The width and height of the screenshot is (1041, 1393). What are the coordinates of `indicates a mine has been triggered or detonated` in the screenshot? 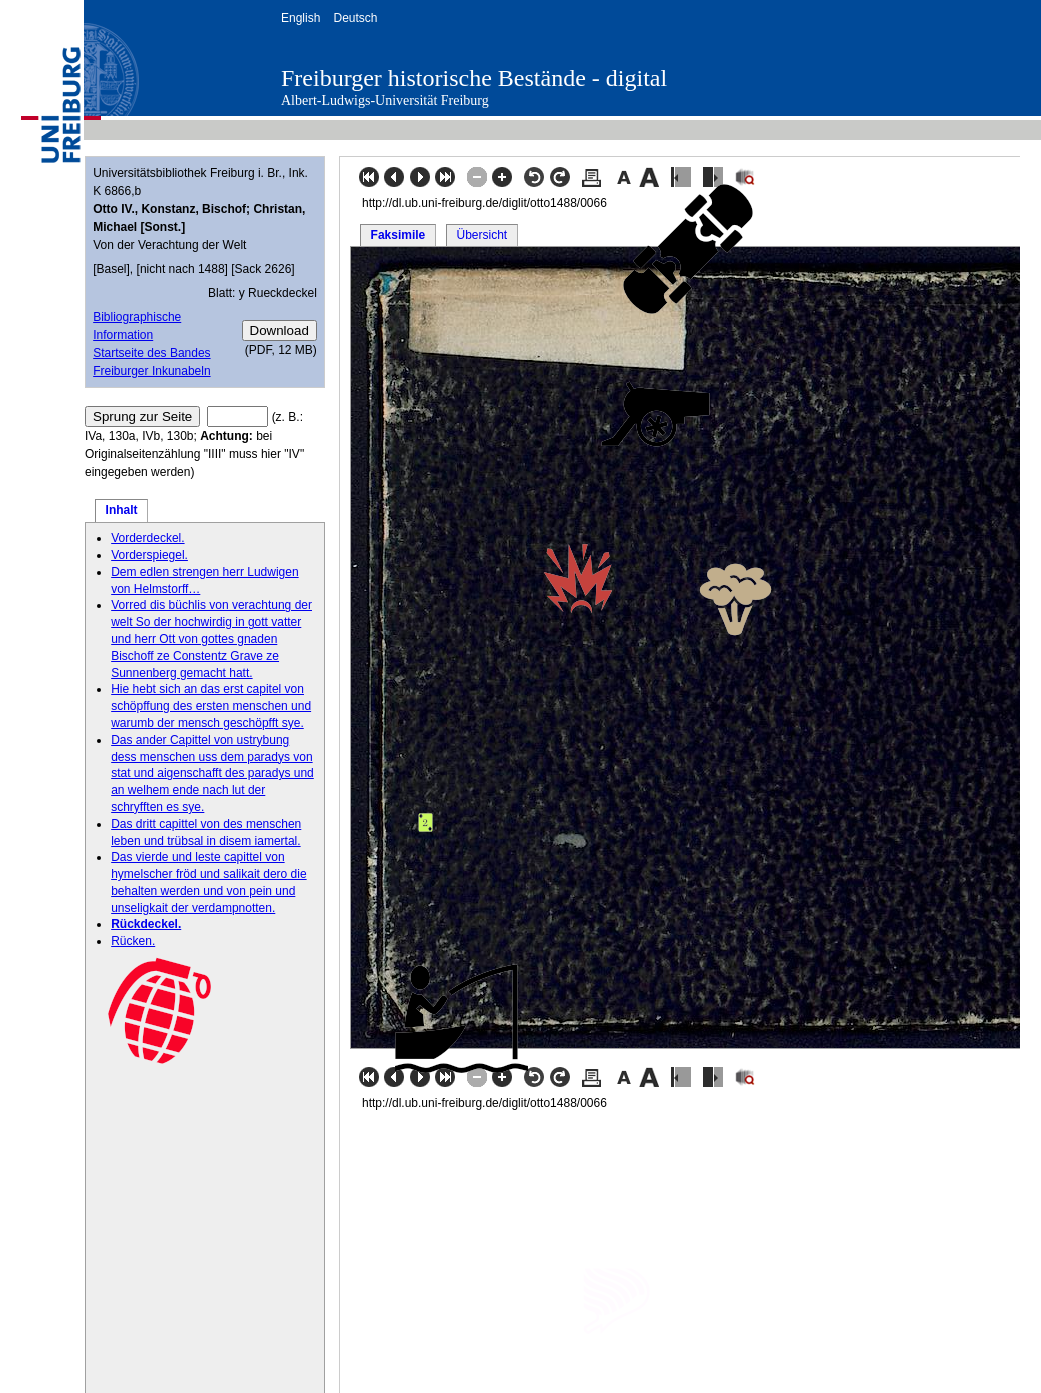 It's located at (578, 579).